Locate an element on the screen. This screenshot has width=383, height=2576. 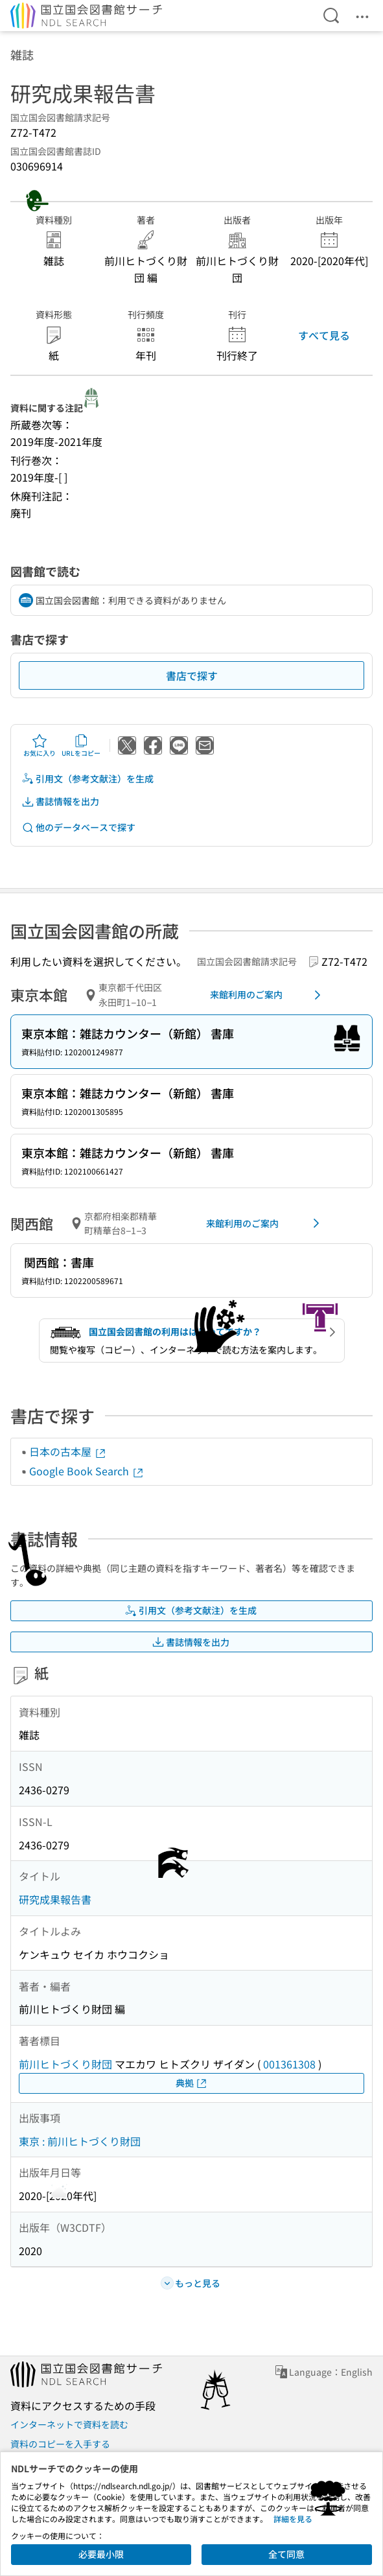
cast an ice or frost spell is located at coordinates (219, 1326).